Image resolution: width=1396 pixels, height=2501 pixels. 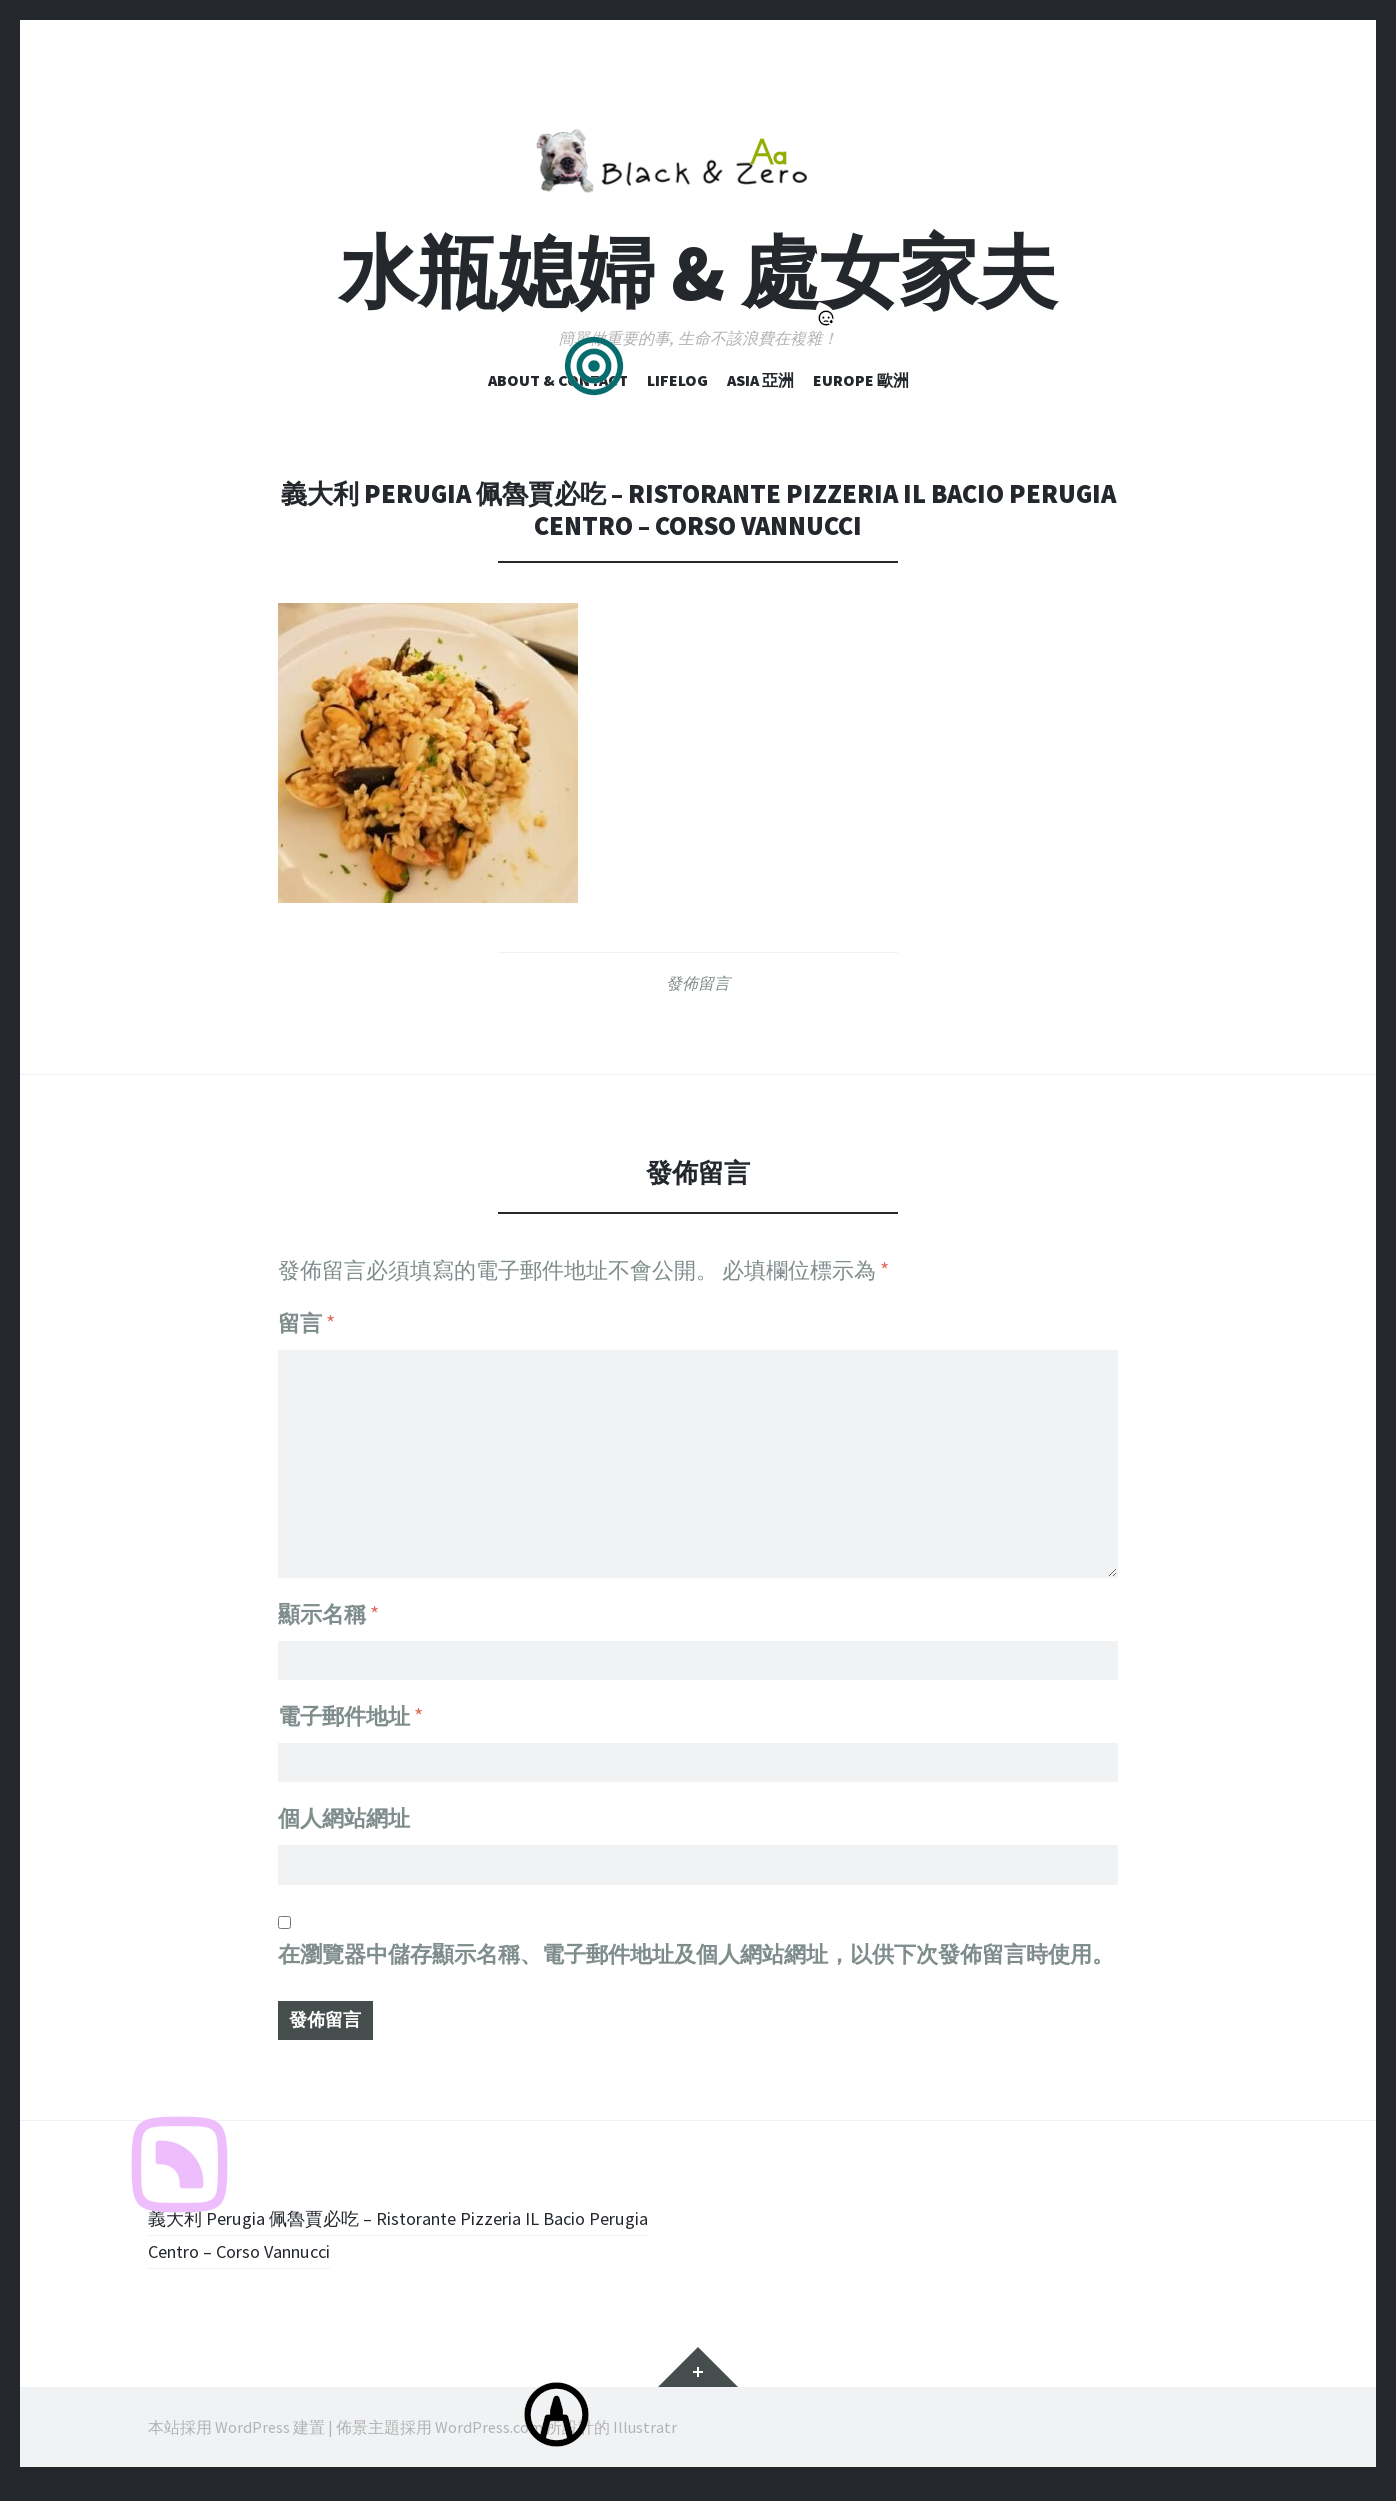 What do you see at coordinates (556, 2414) in the screenshot?
I see `sketch app logo` at bounding box center [556, 2414].